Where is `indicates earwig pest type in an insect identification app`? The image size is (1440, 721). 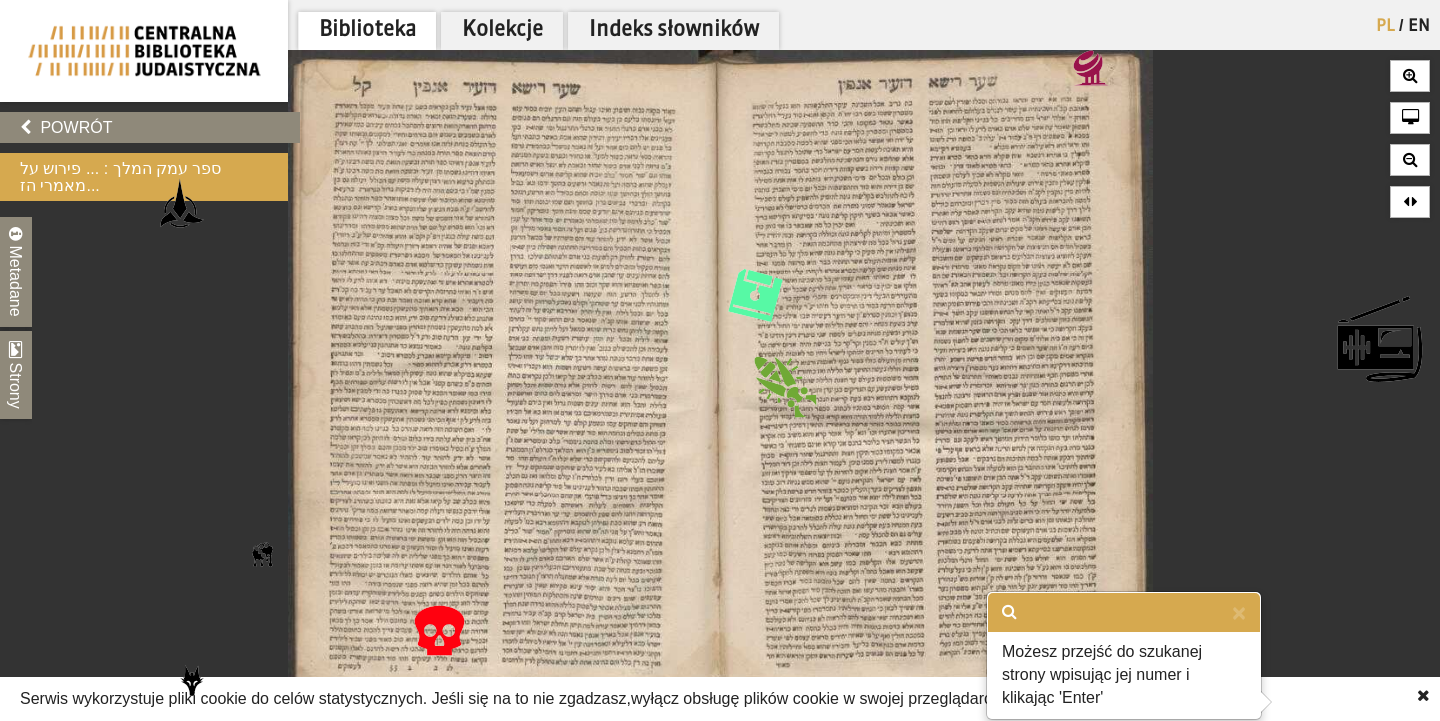
indicates earwig pest type in an insect identification app is located at coordinates (785, 387).